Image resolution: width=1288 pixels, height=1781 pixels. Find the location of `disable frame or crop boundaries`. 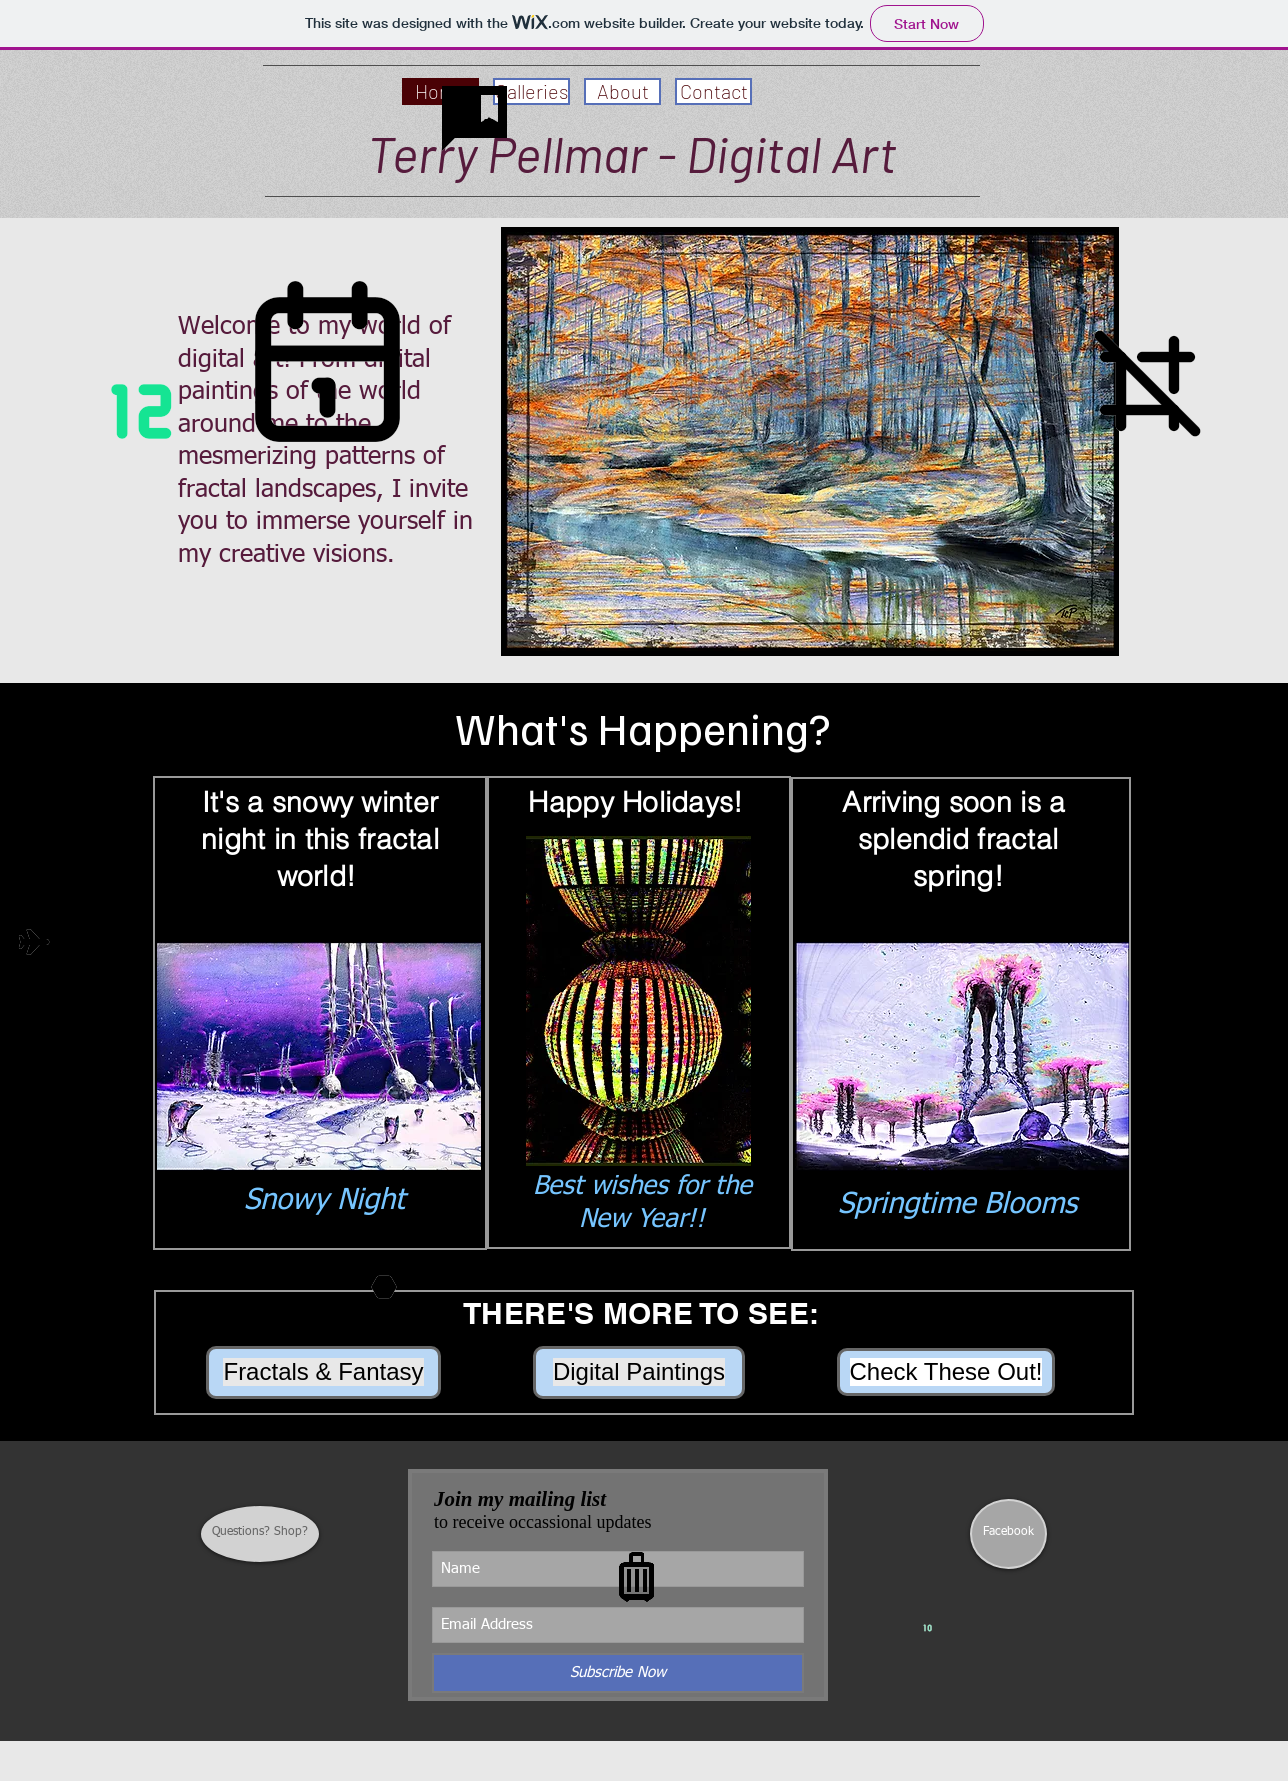

disable frame or crop boundaries is located at coordinates (1147, 383).